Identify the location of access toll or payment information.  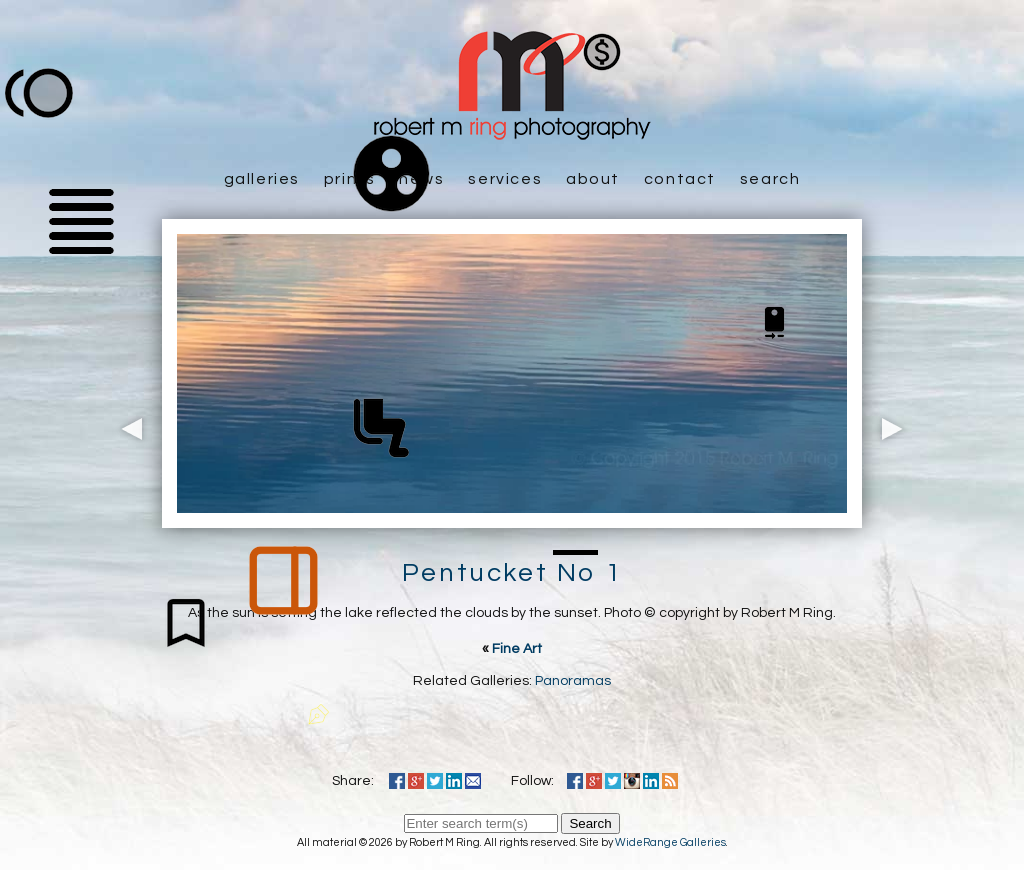
(39, 93).